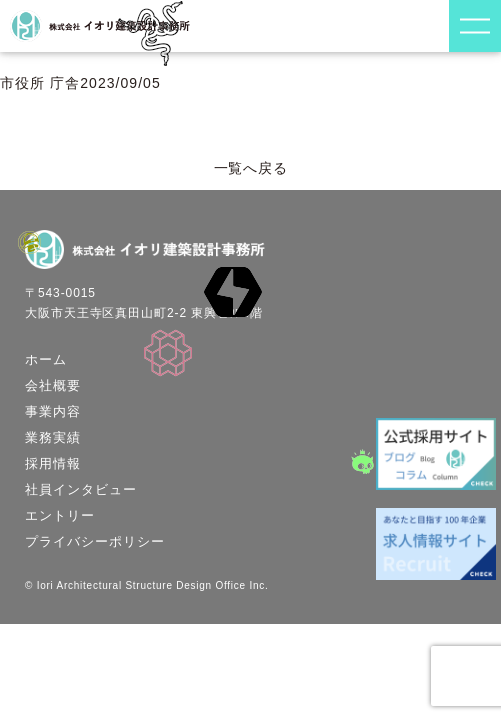 This screenshot has height=720, width=501. Describe the element at coordinates (150, 33) in the screenshot. I see `visit razer website or store` at that location.